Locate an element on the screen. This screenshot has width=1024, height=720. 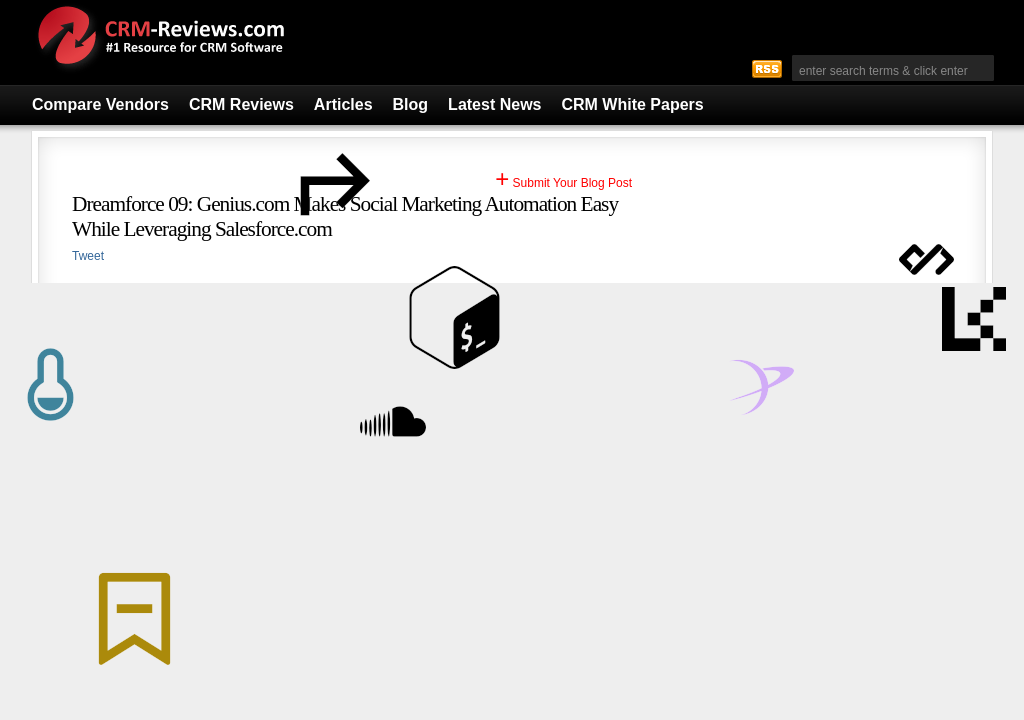
visit The Planetary Society website is located at coordinates (761, 387).